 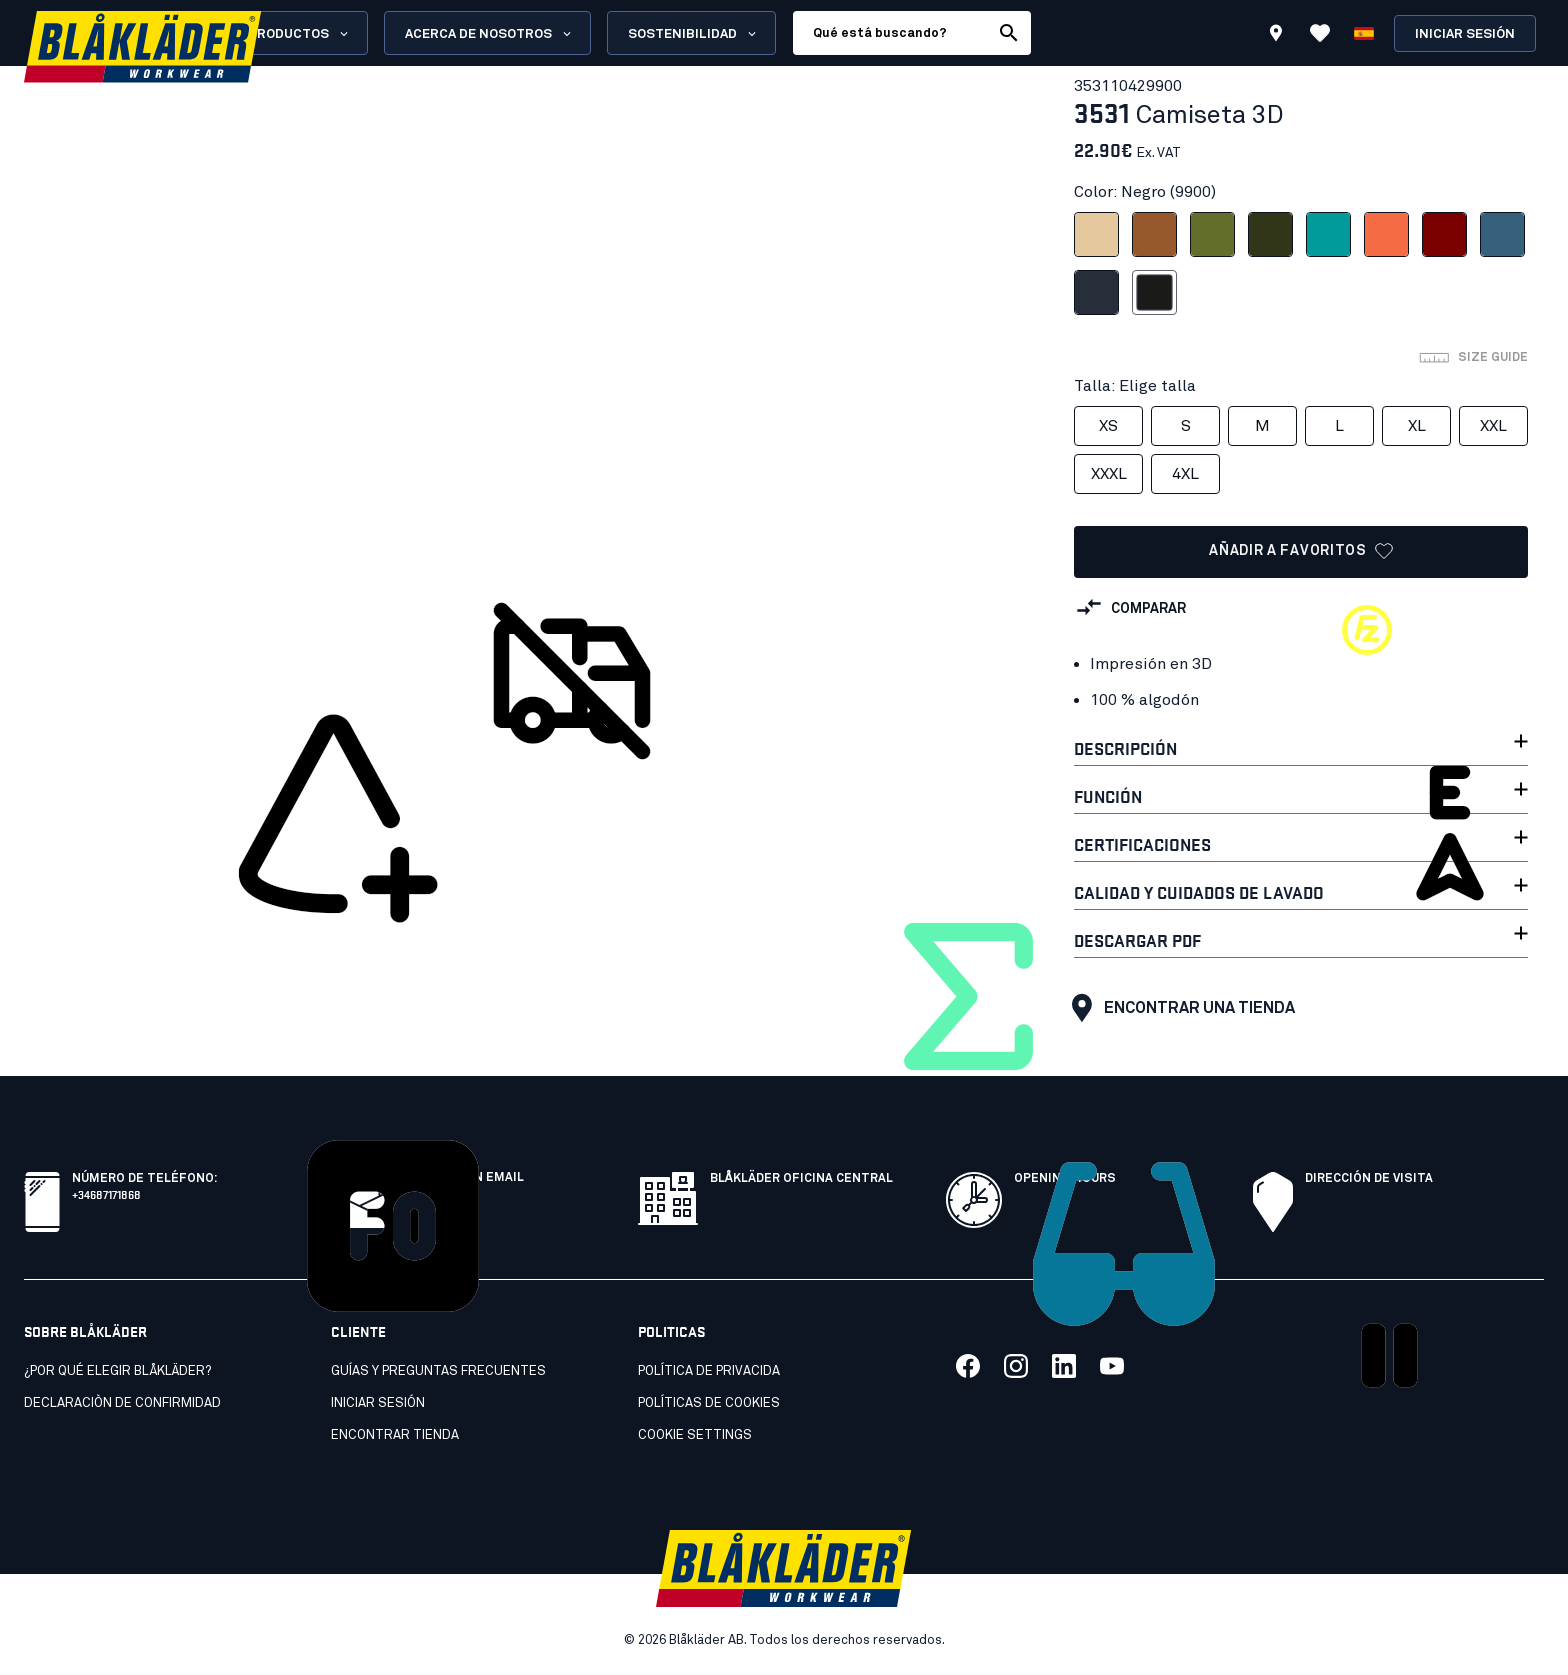 What do you see at coordinates (1367, 630) in the screenshot?
I see `open filezilla ftp client` at bounding box center [1367, 630].